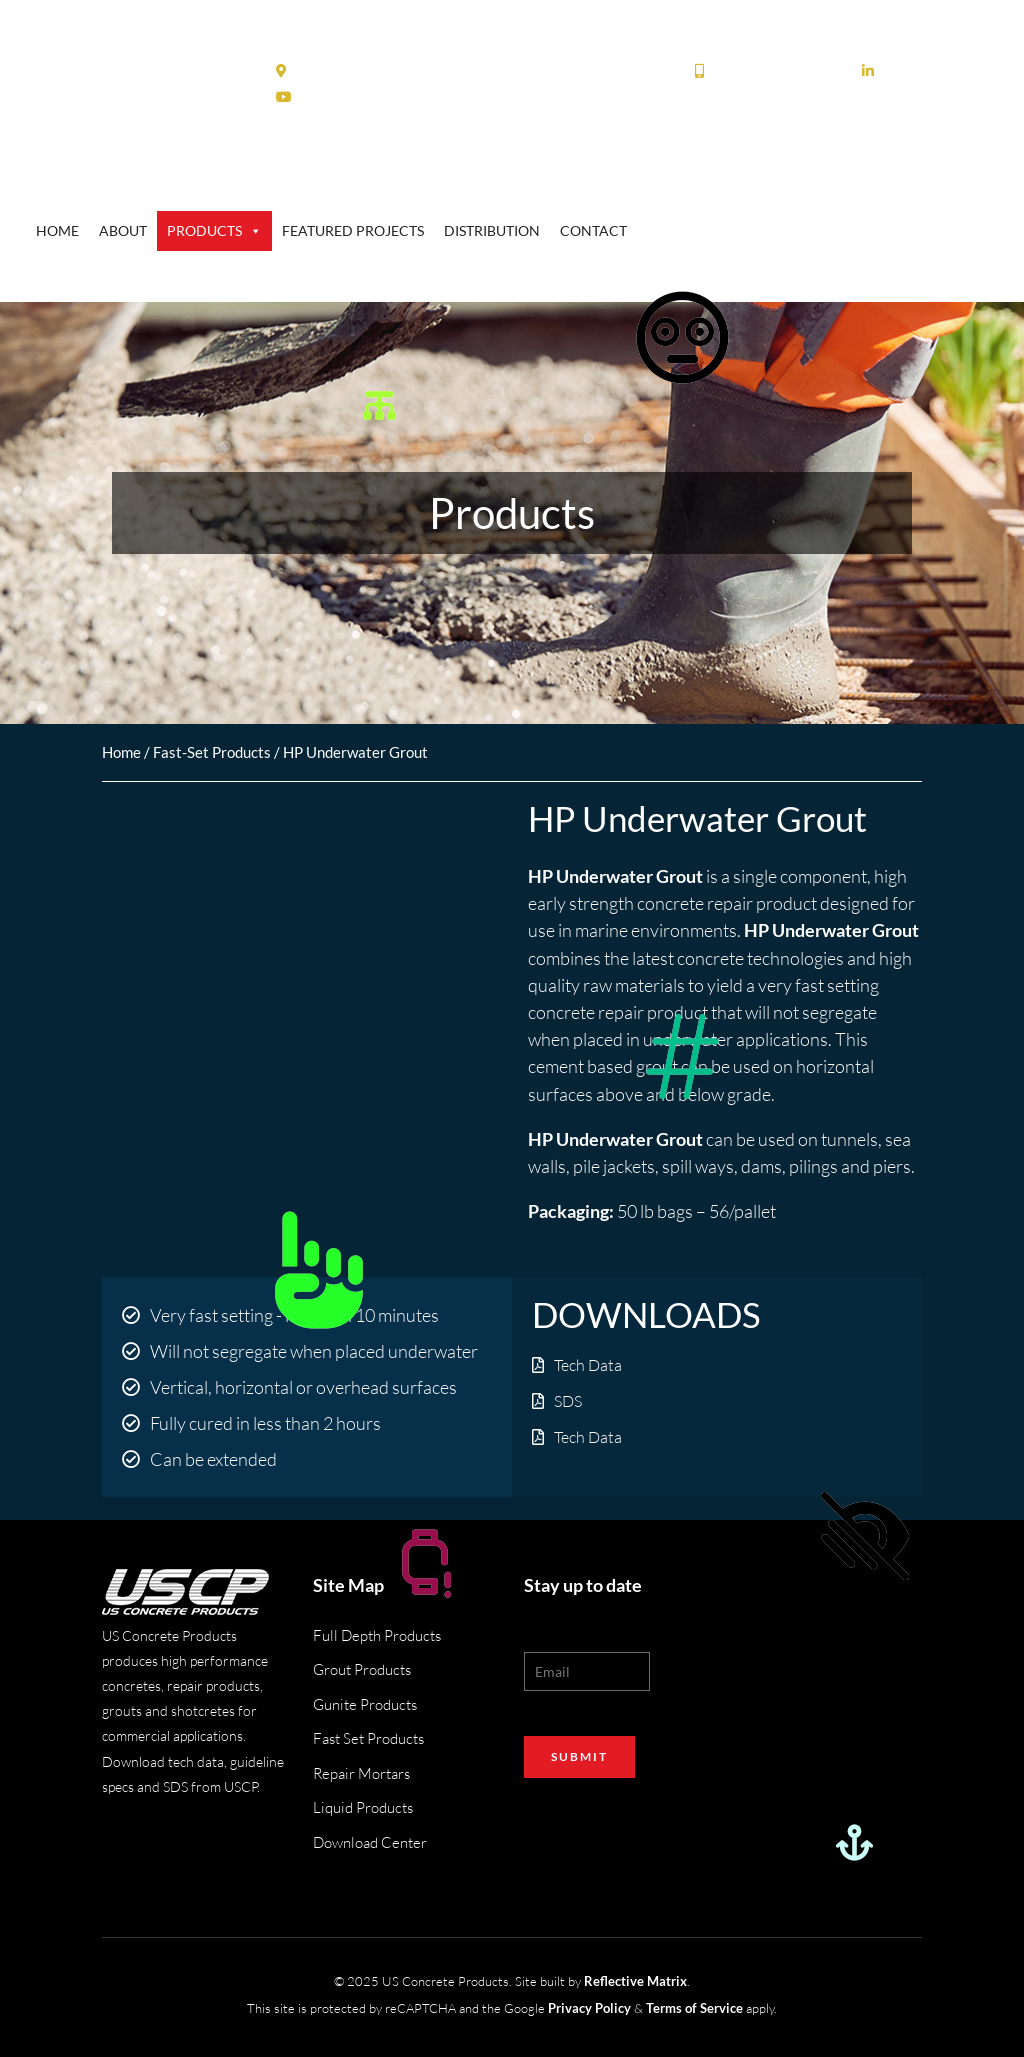  I want to click on tap to select or indicate a point of interest, so click(319, 1270).